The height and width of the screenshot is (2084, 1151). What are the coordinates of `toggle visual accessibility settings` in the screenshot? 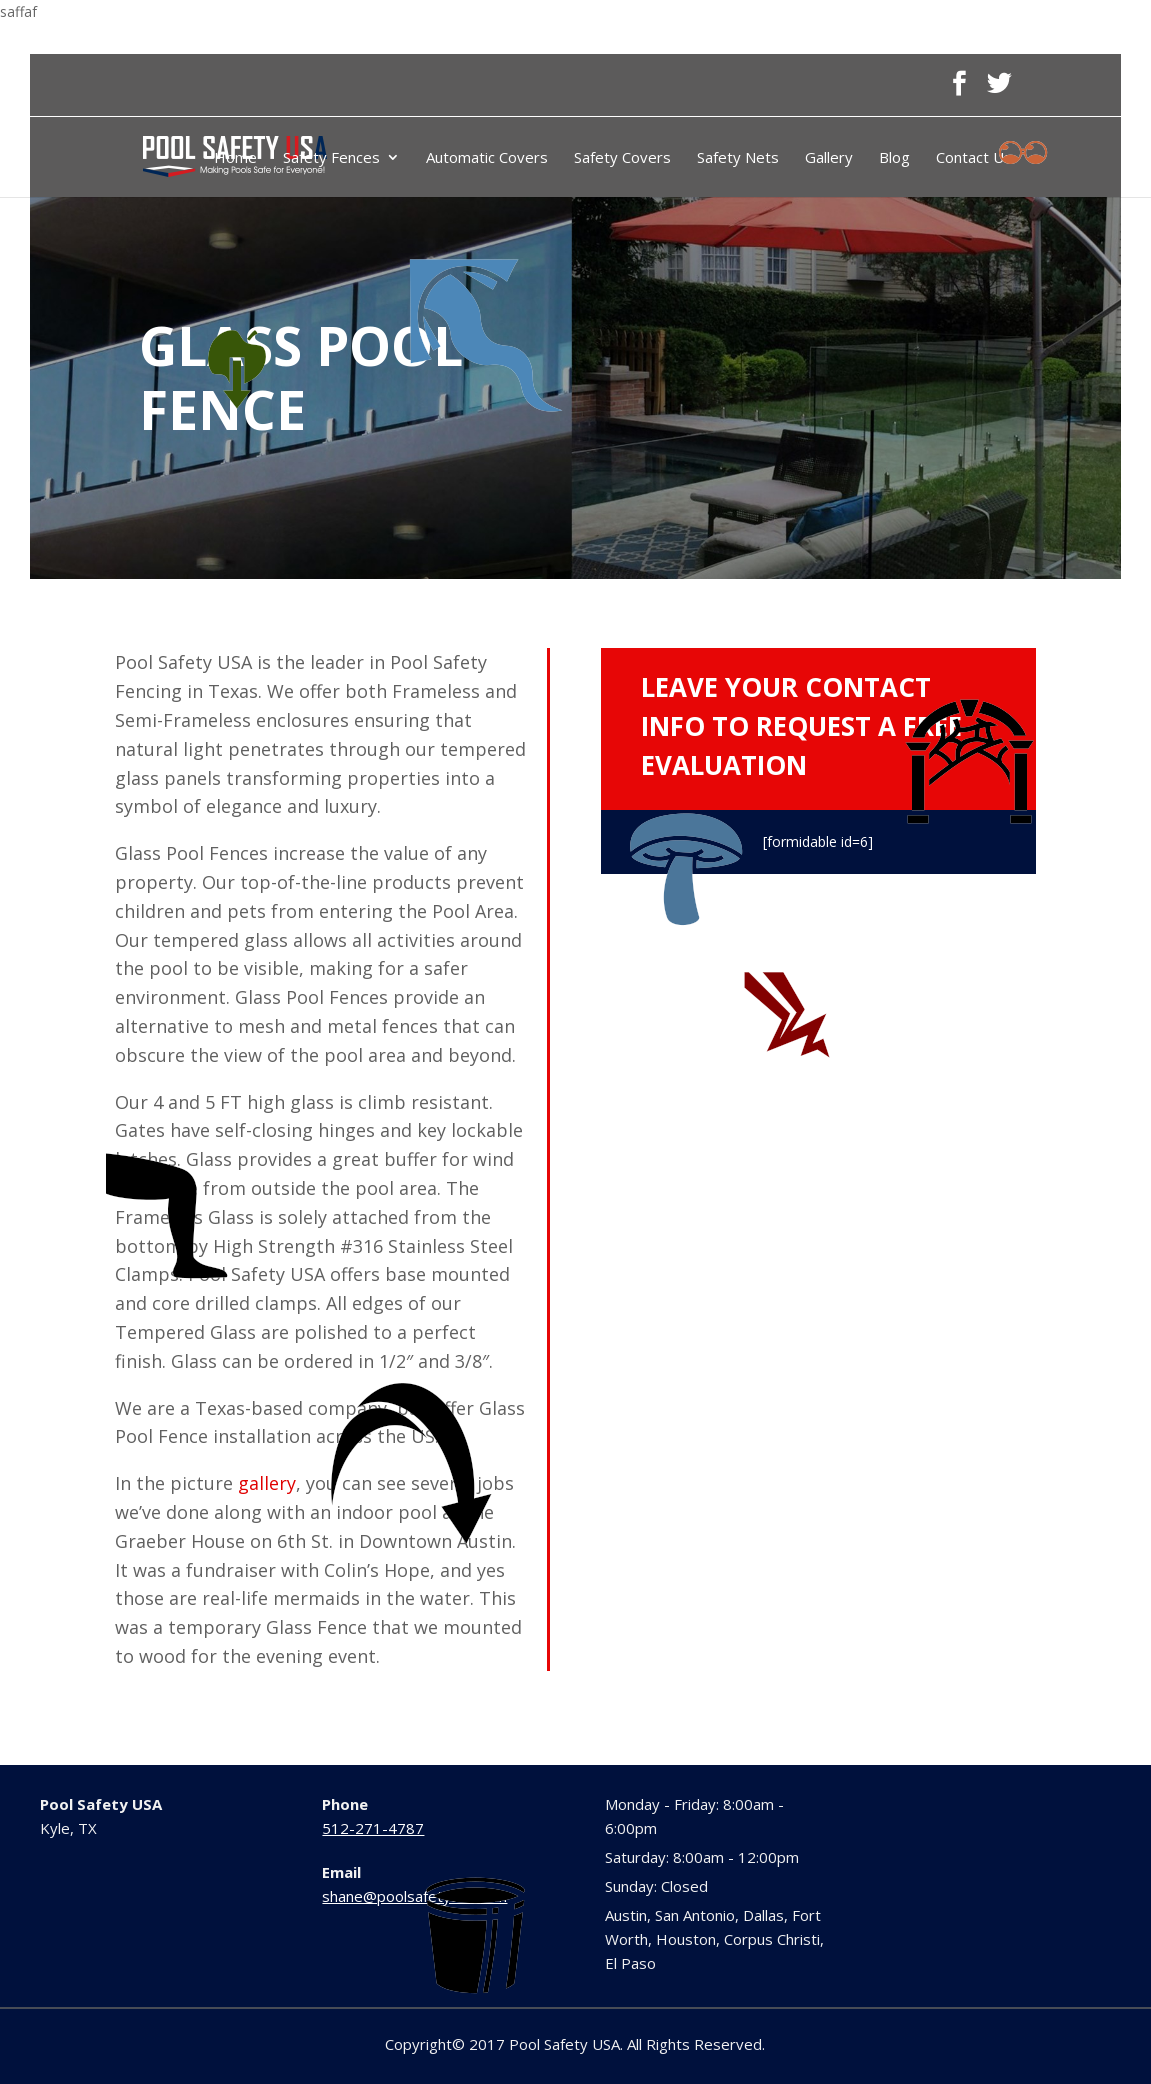 It's located at (1023, 151).